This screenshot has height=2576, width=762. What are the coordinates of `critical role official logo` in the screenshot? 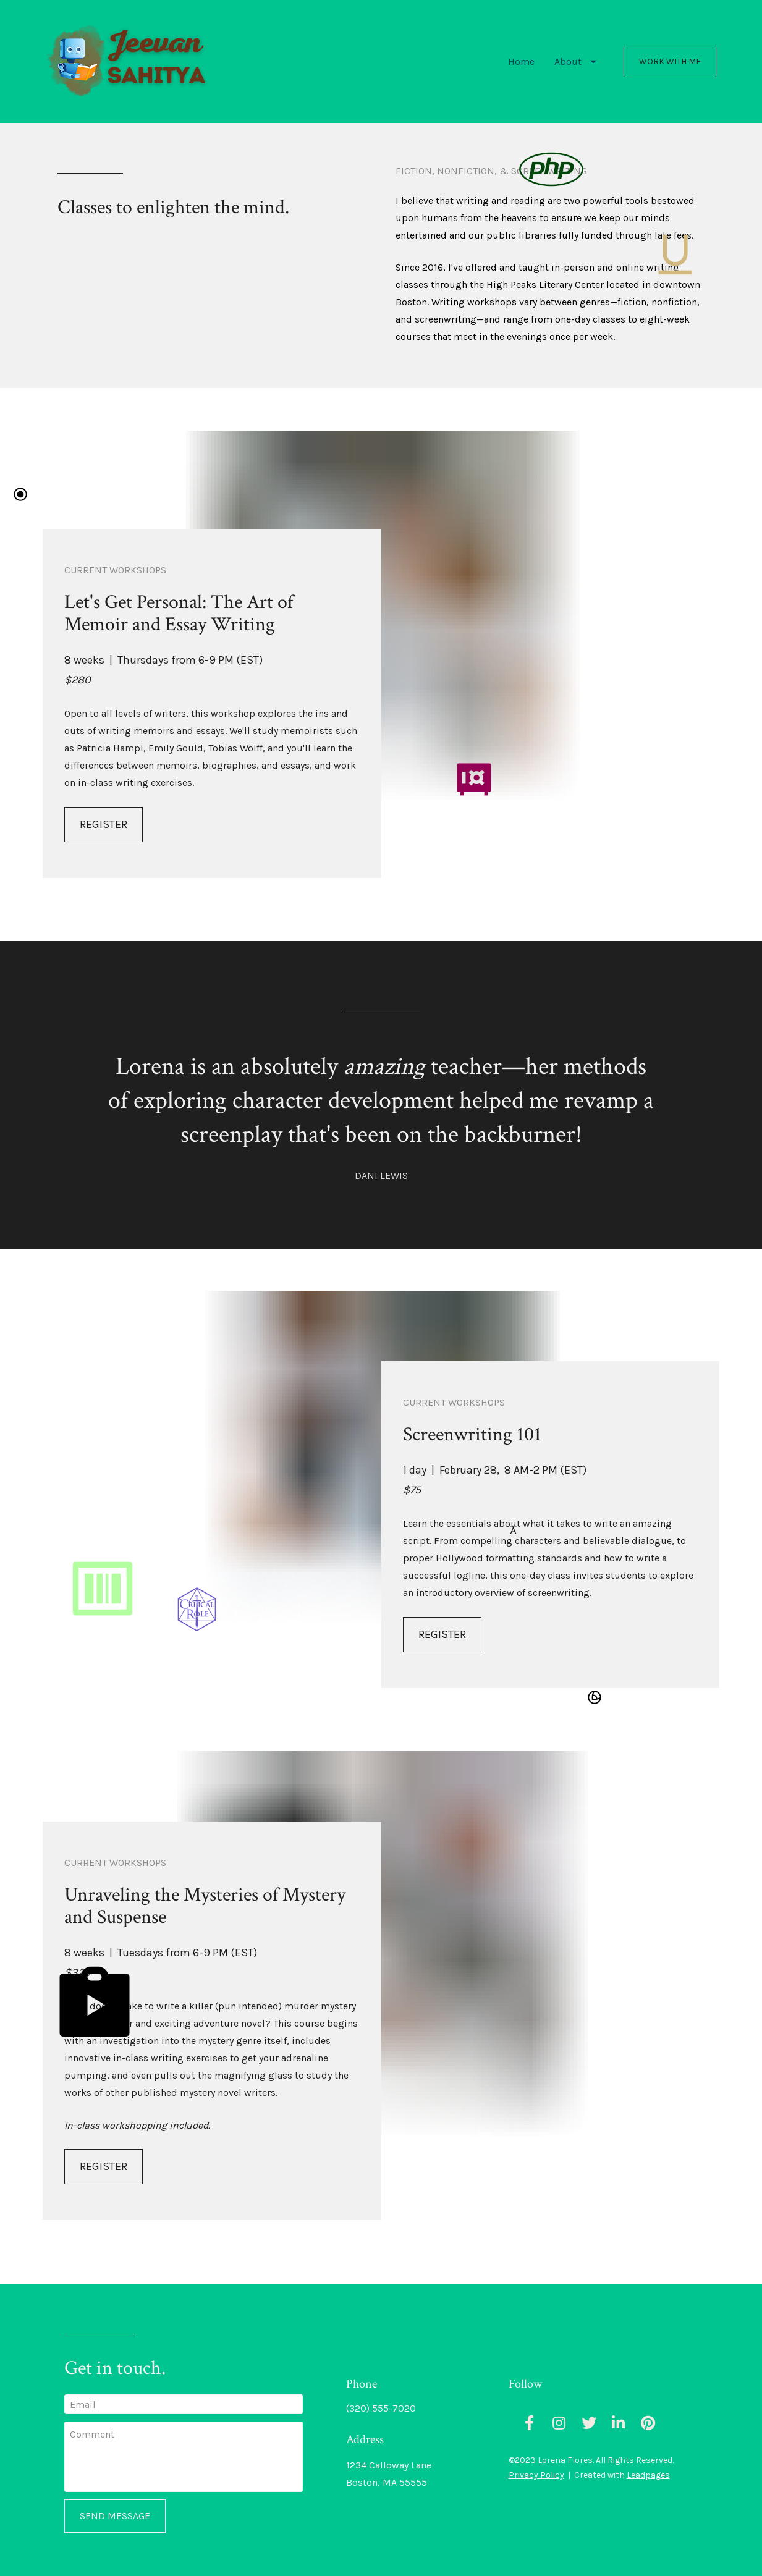 It's located at (197, 1609).